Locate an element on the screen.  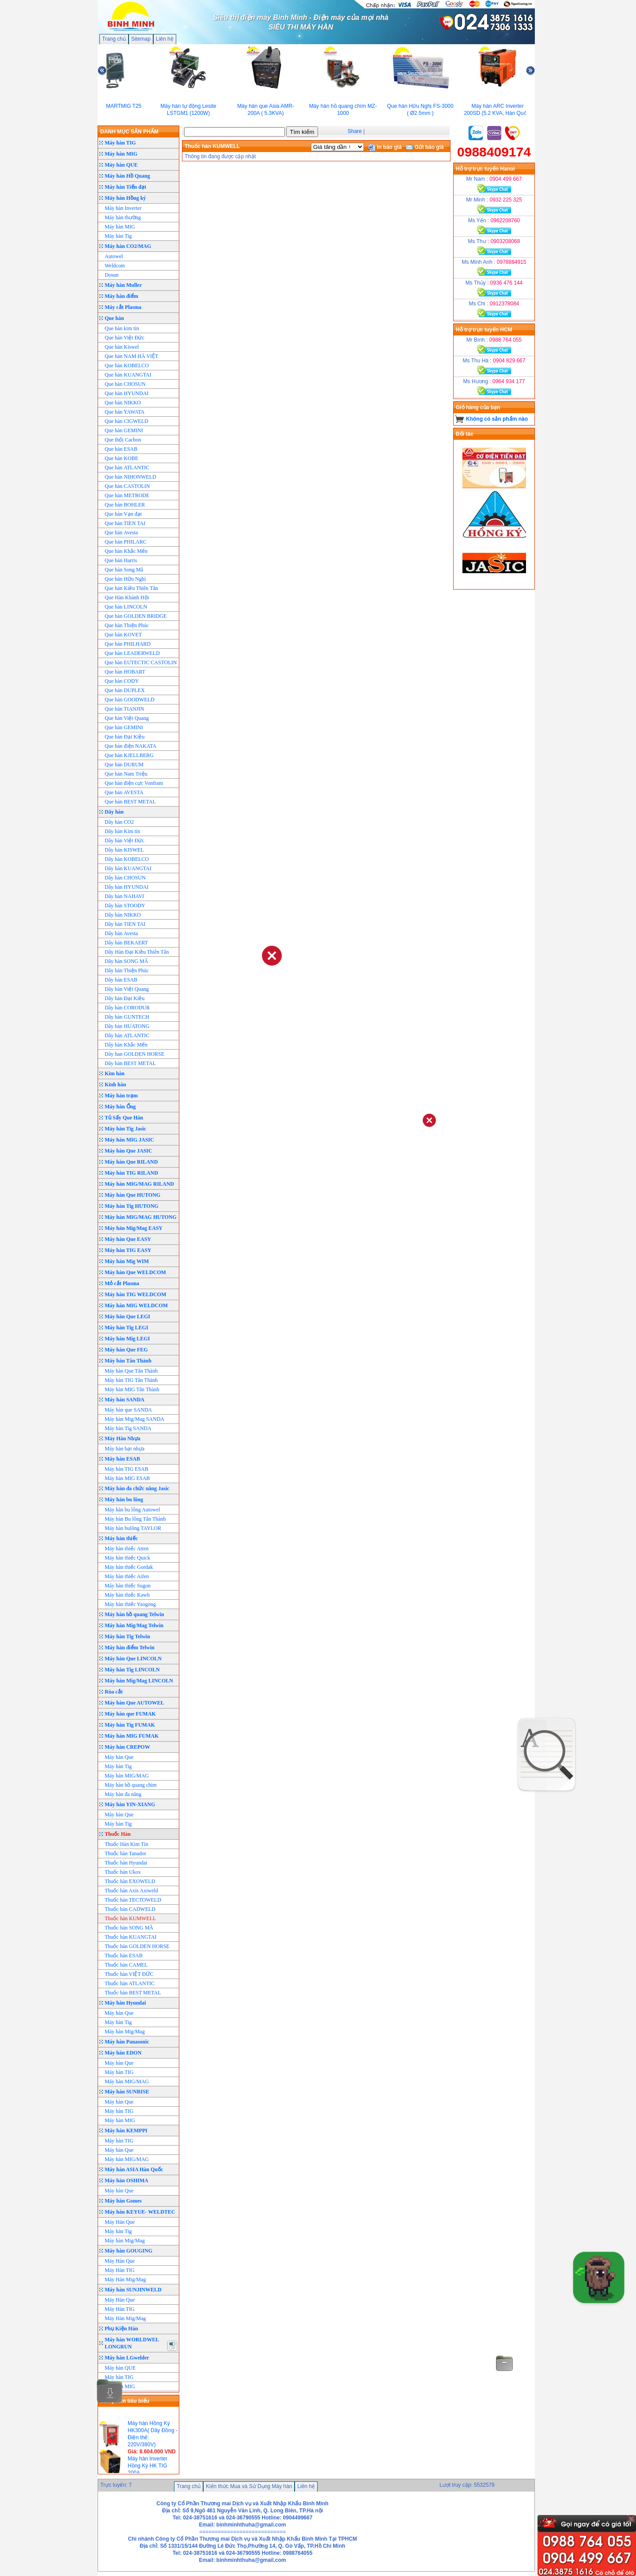
launch ricochlime game app is located at coordinates (598, 2277).